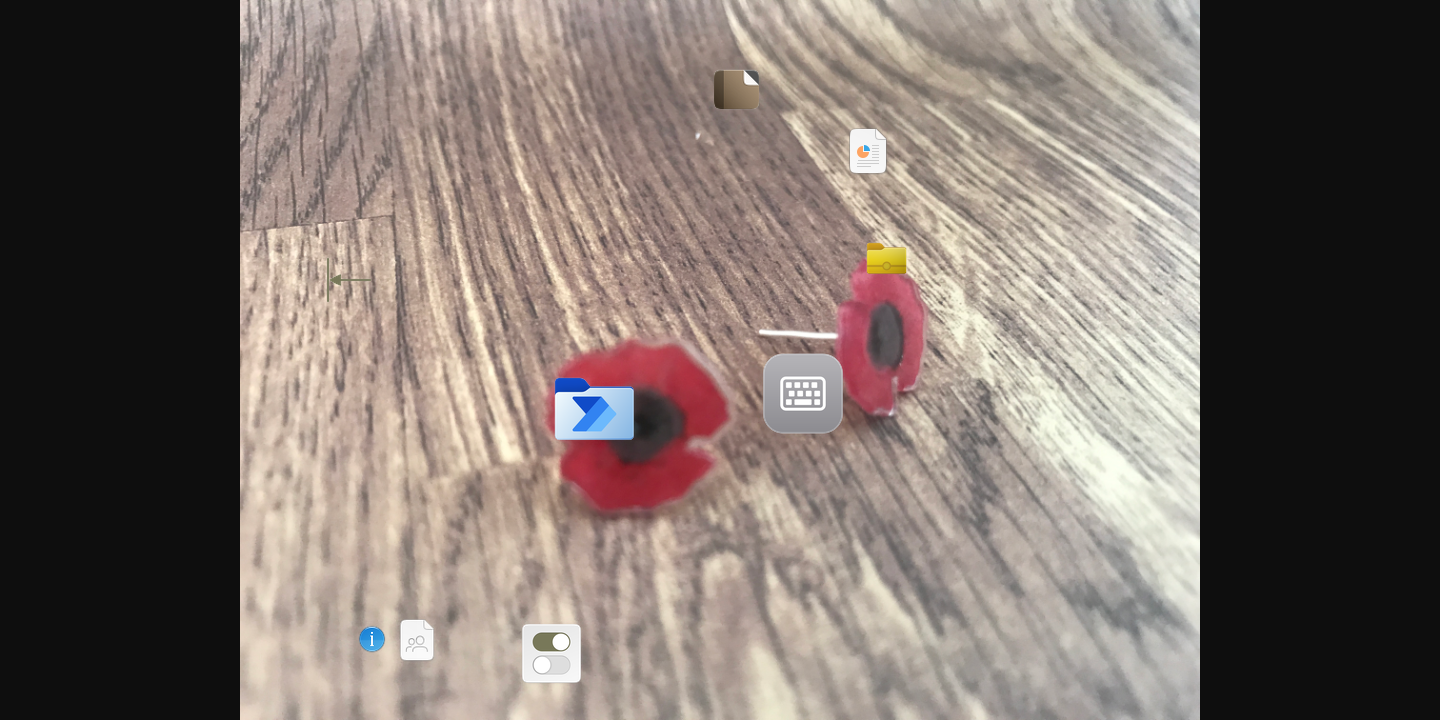 This screenshot has width=1440, height=720. What do you see at coordinates (349, 280) in the screenshot?
I see `go to the first item in a list or sequence` at bounding box center [349, 280].